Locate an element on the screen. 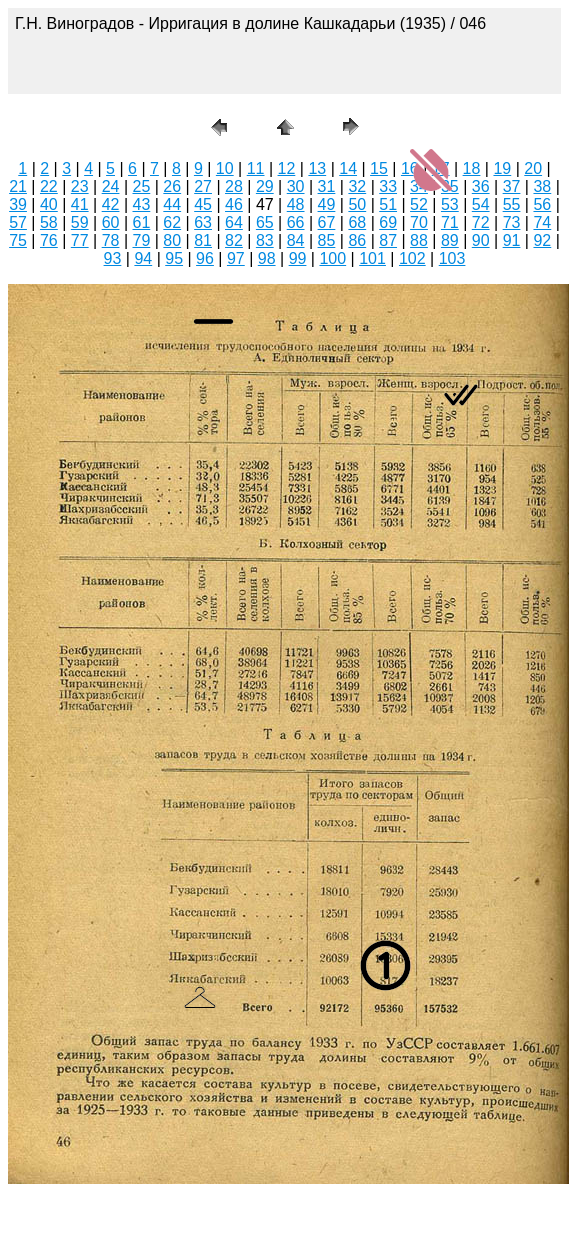 The image size is (569, 1254). indicates message has been read is located at coordinates (460, 395).